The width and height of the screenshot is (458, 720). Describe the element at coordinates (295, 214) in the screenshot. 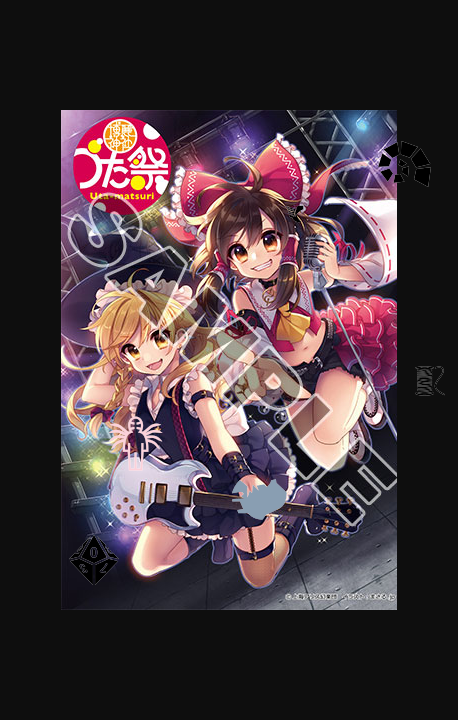

I see `indicates speed boost or agility power-up` at that location.